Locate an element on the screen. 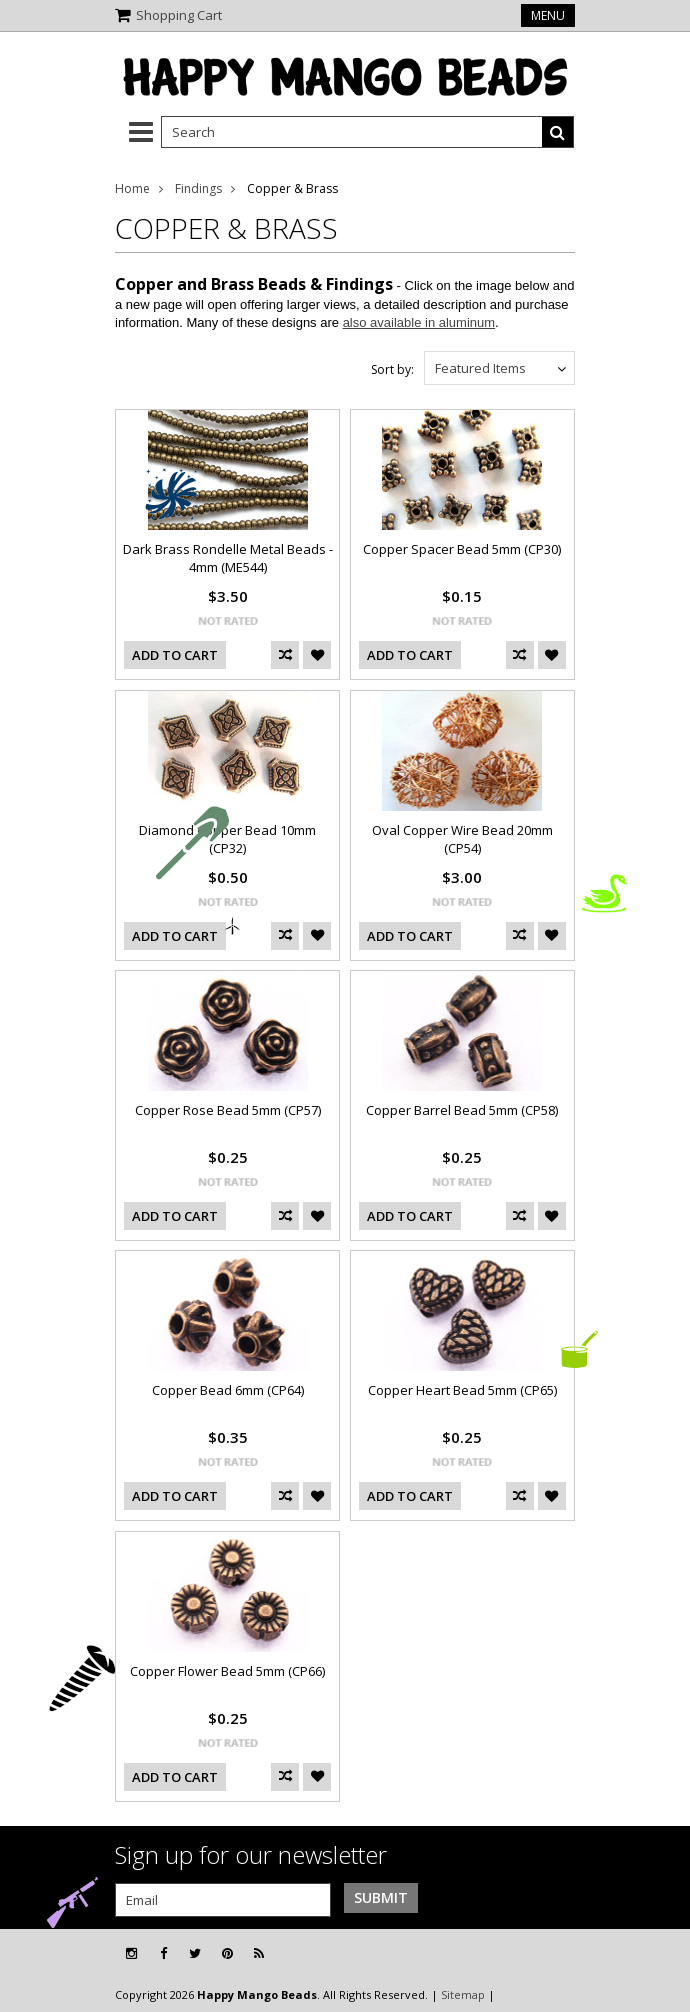 The height and width of the screenshot is (2012, 690). decorative swan icon for nature or wildlife themed games is located at coordinates (605, 895).